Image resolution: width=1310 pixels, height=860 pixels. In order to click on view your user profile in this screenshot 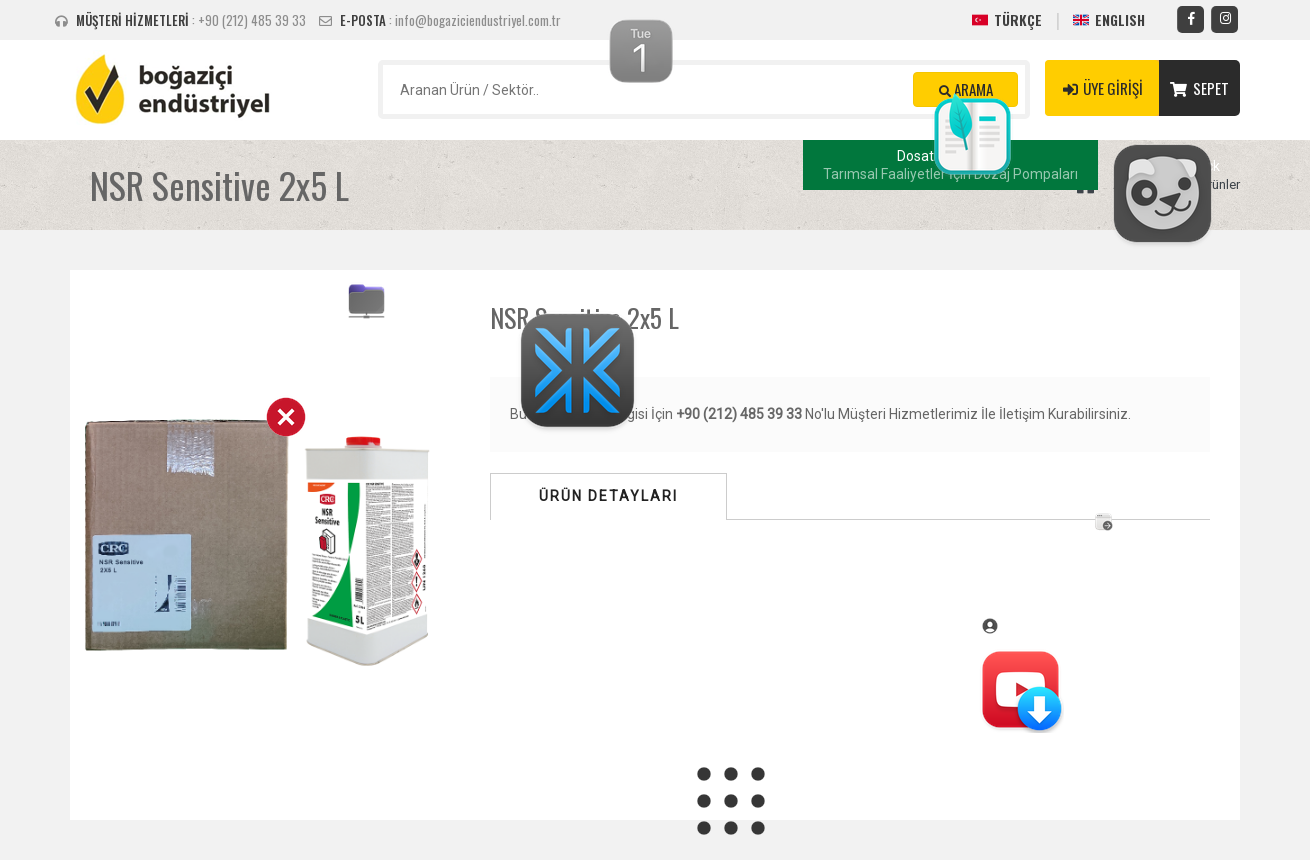, I will do `click(990, 626)`.